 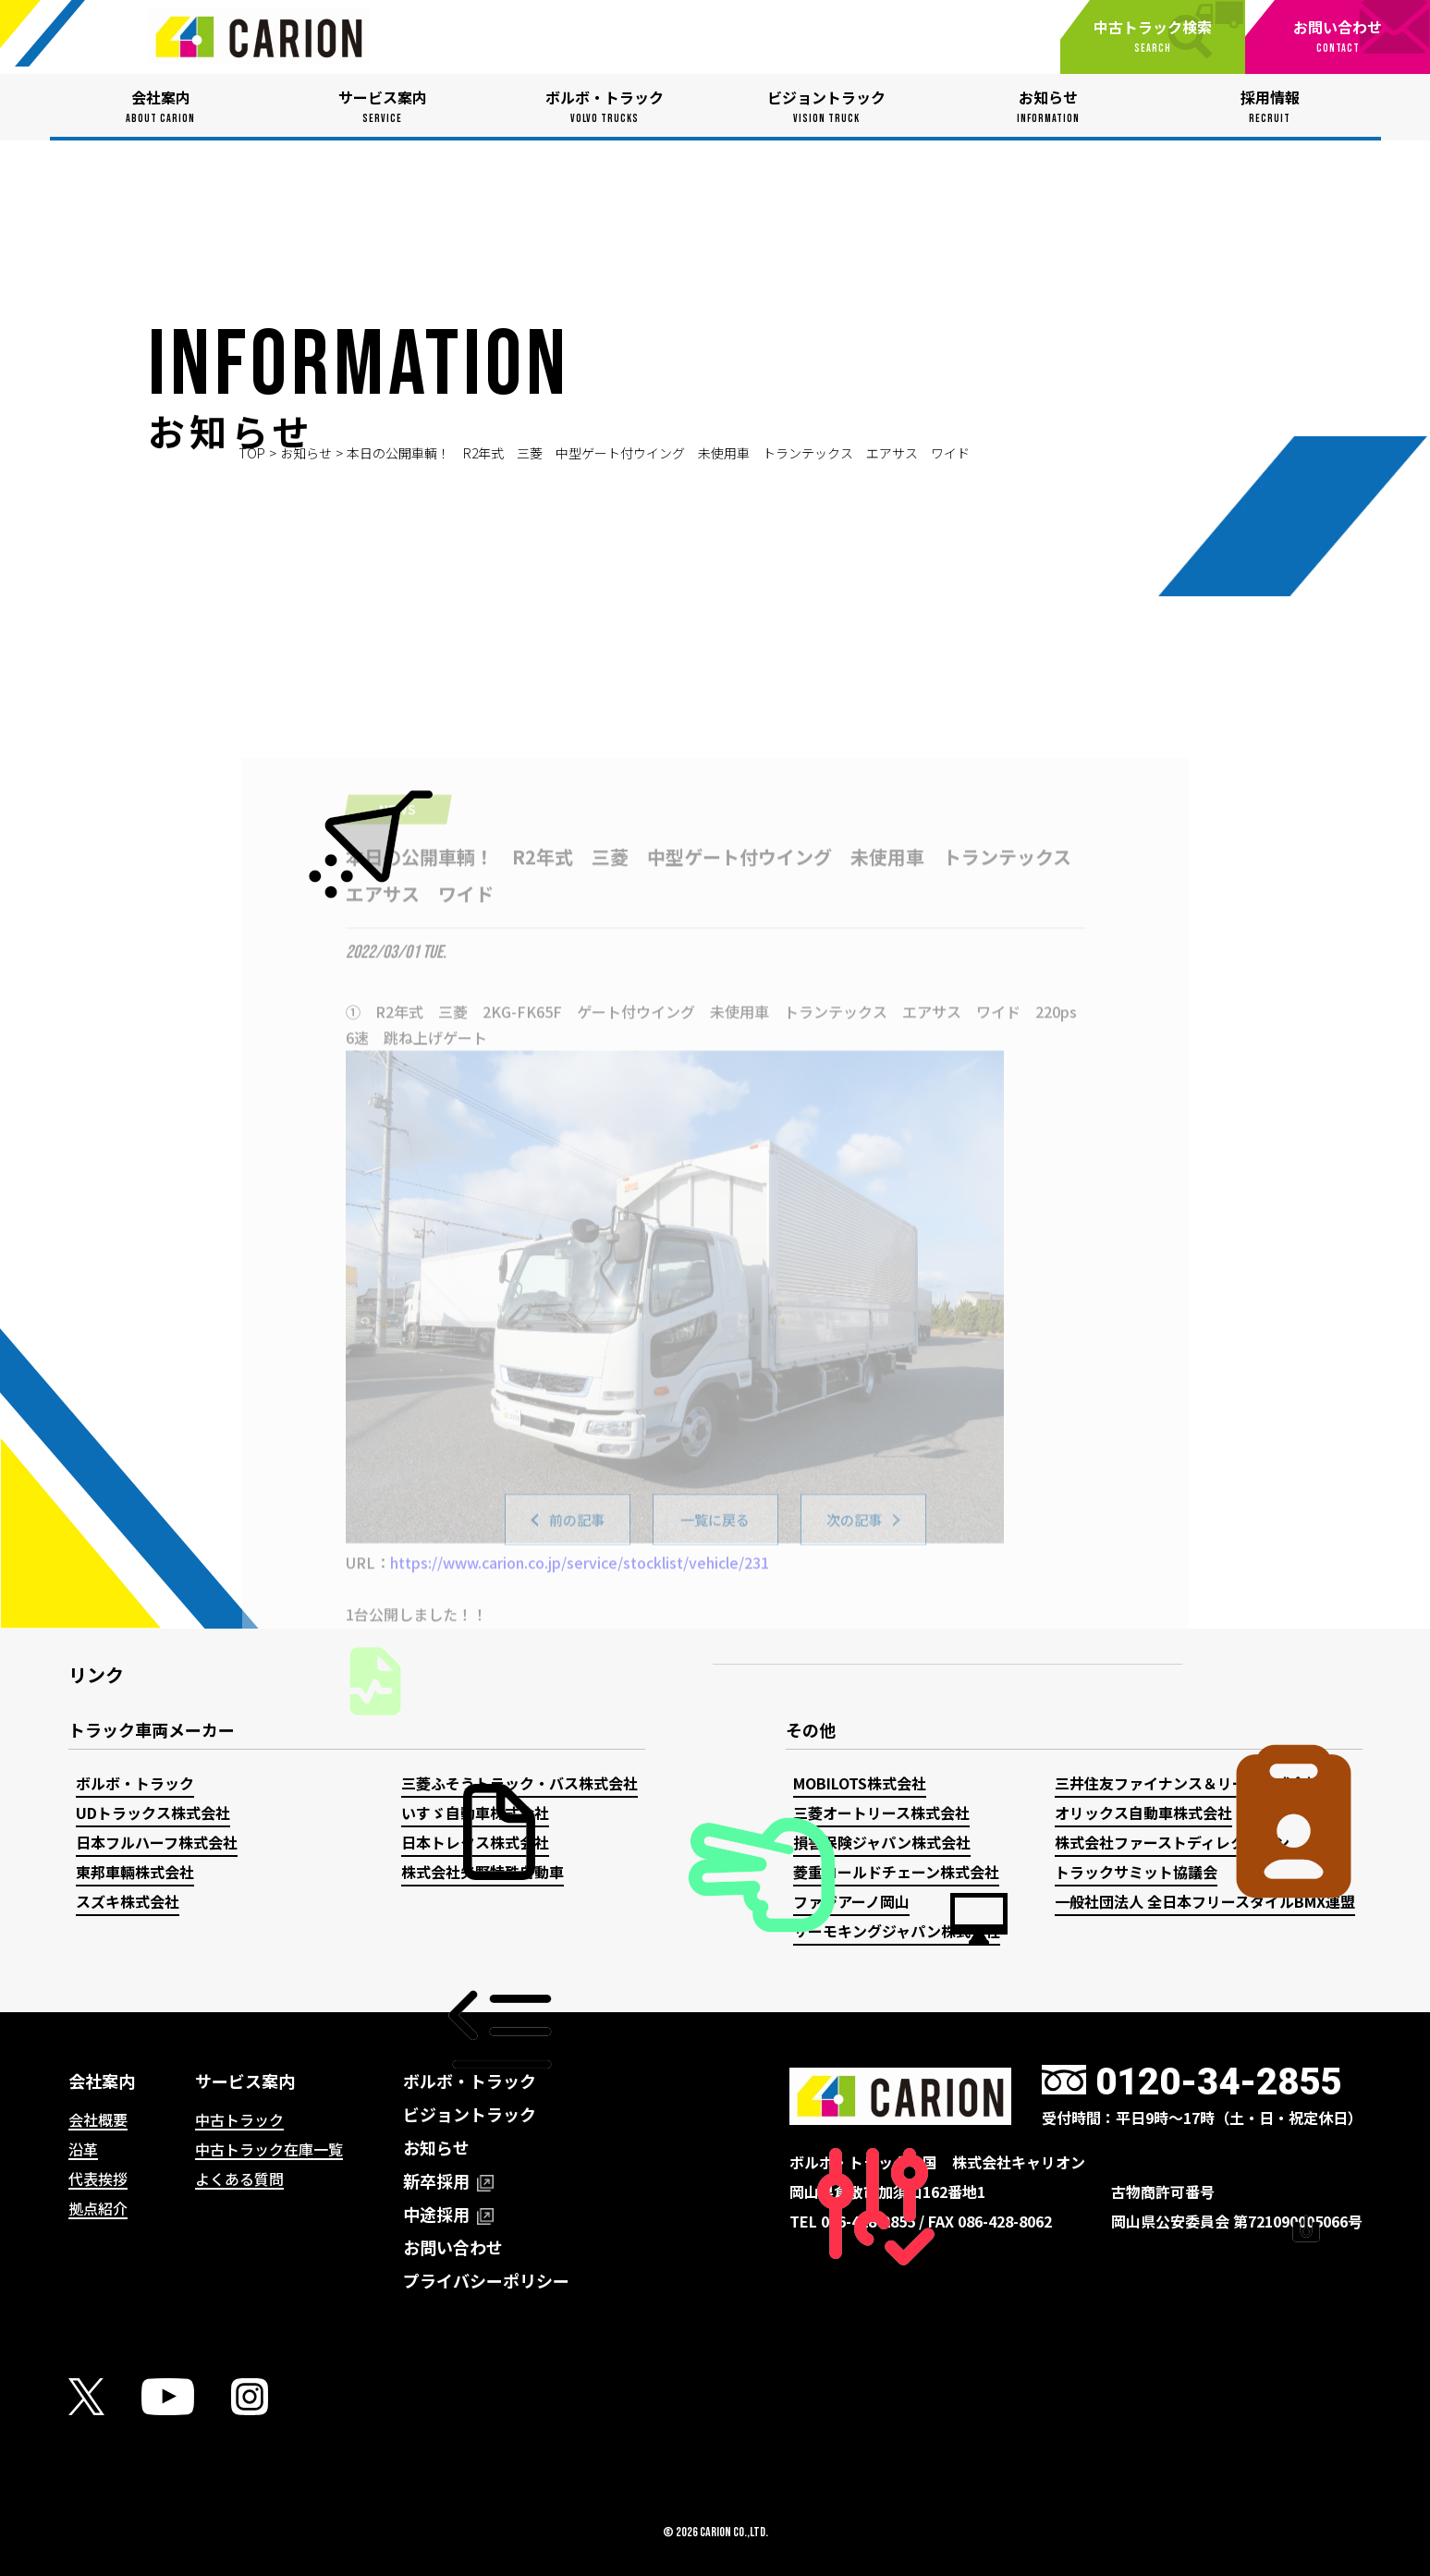 What do you see at coordinates (1293, 1821) in the screenshot?
I see `view user profile or personnel record` at bounding box center [1293, 1821].